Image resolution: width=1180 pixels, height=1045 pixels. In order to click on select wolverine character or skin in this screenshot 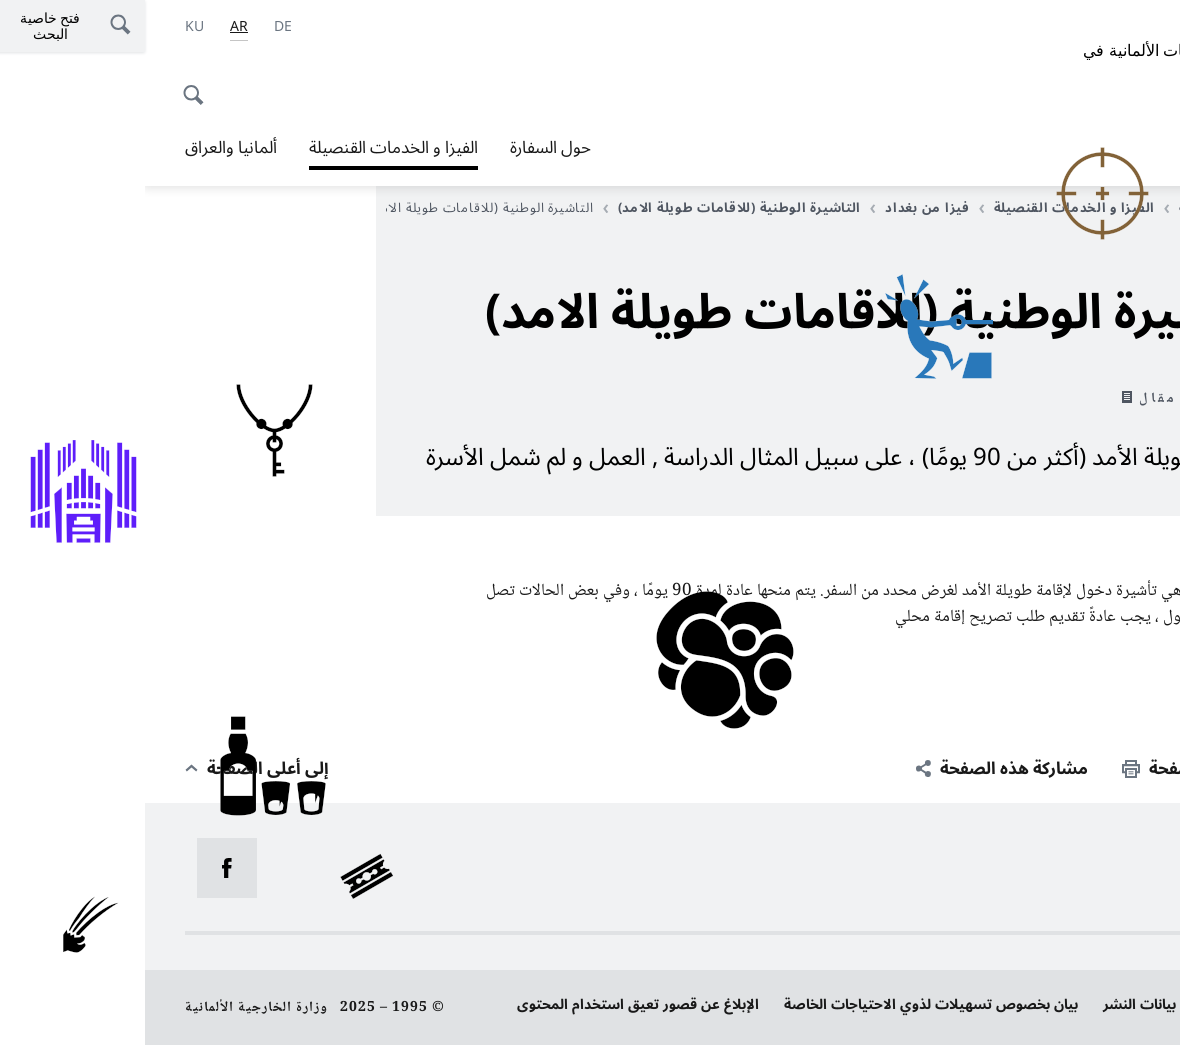, I will do `click(92, 924)`.